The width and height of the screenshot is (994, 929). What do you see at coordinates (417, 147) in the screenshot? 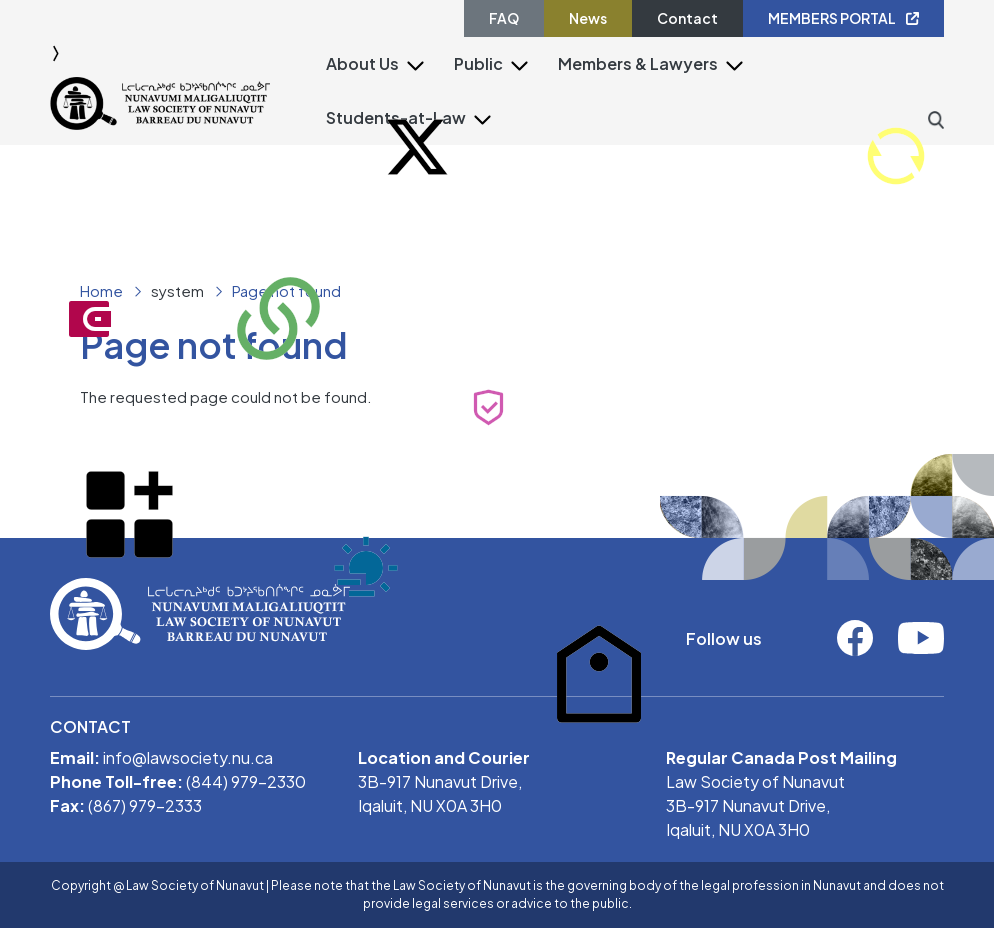
I see `share to X (formerly Twitter)` at bounding box center [417, 147].